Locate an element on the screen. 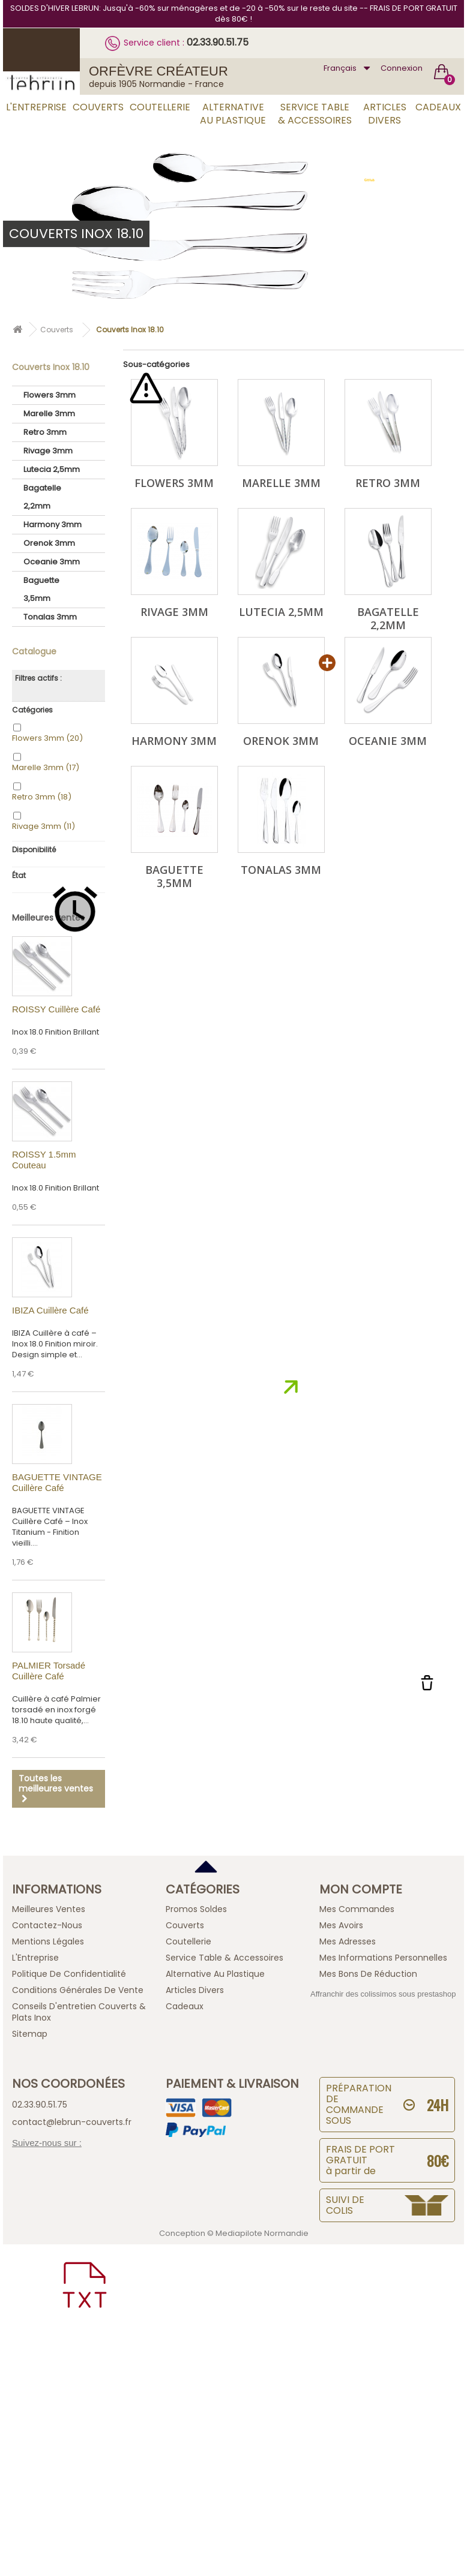 This screenshot has height=2576, width=467. open link in a new tab or window is located at coordinates (291, 1387).